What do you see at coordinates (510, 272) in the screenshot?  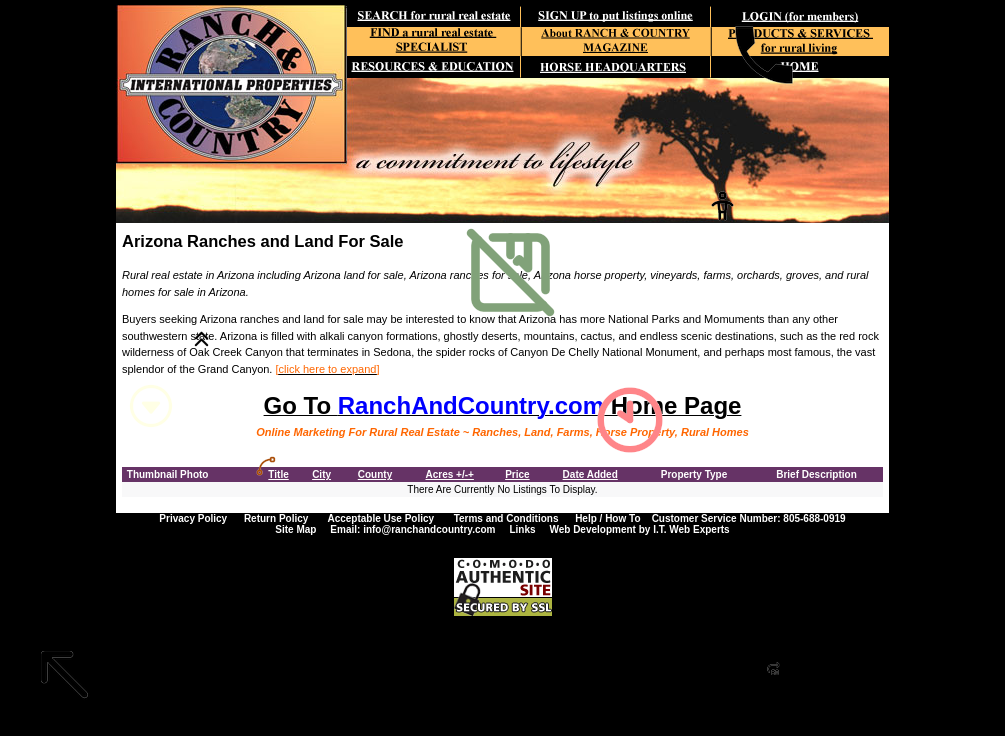 I see `album or collection unavailable` at bounding box center [510, 272].